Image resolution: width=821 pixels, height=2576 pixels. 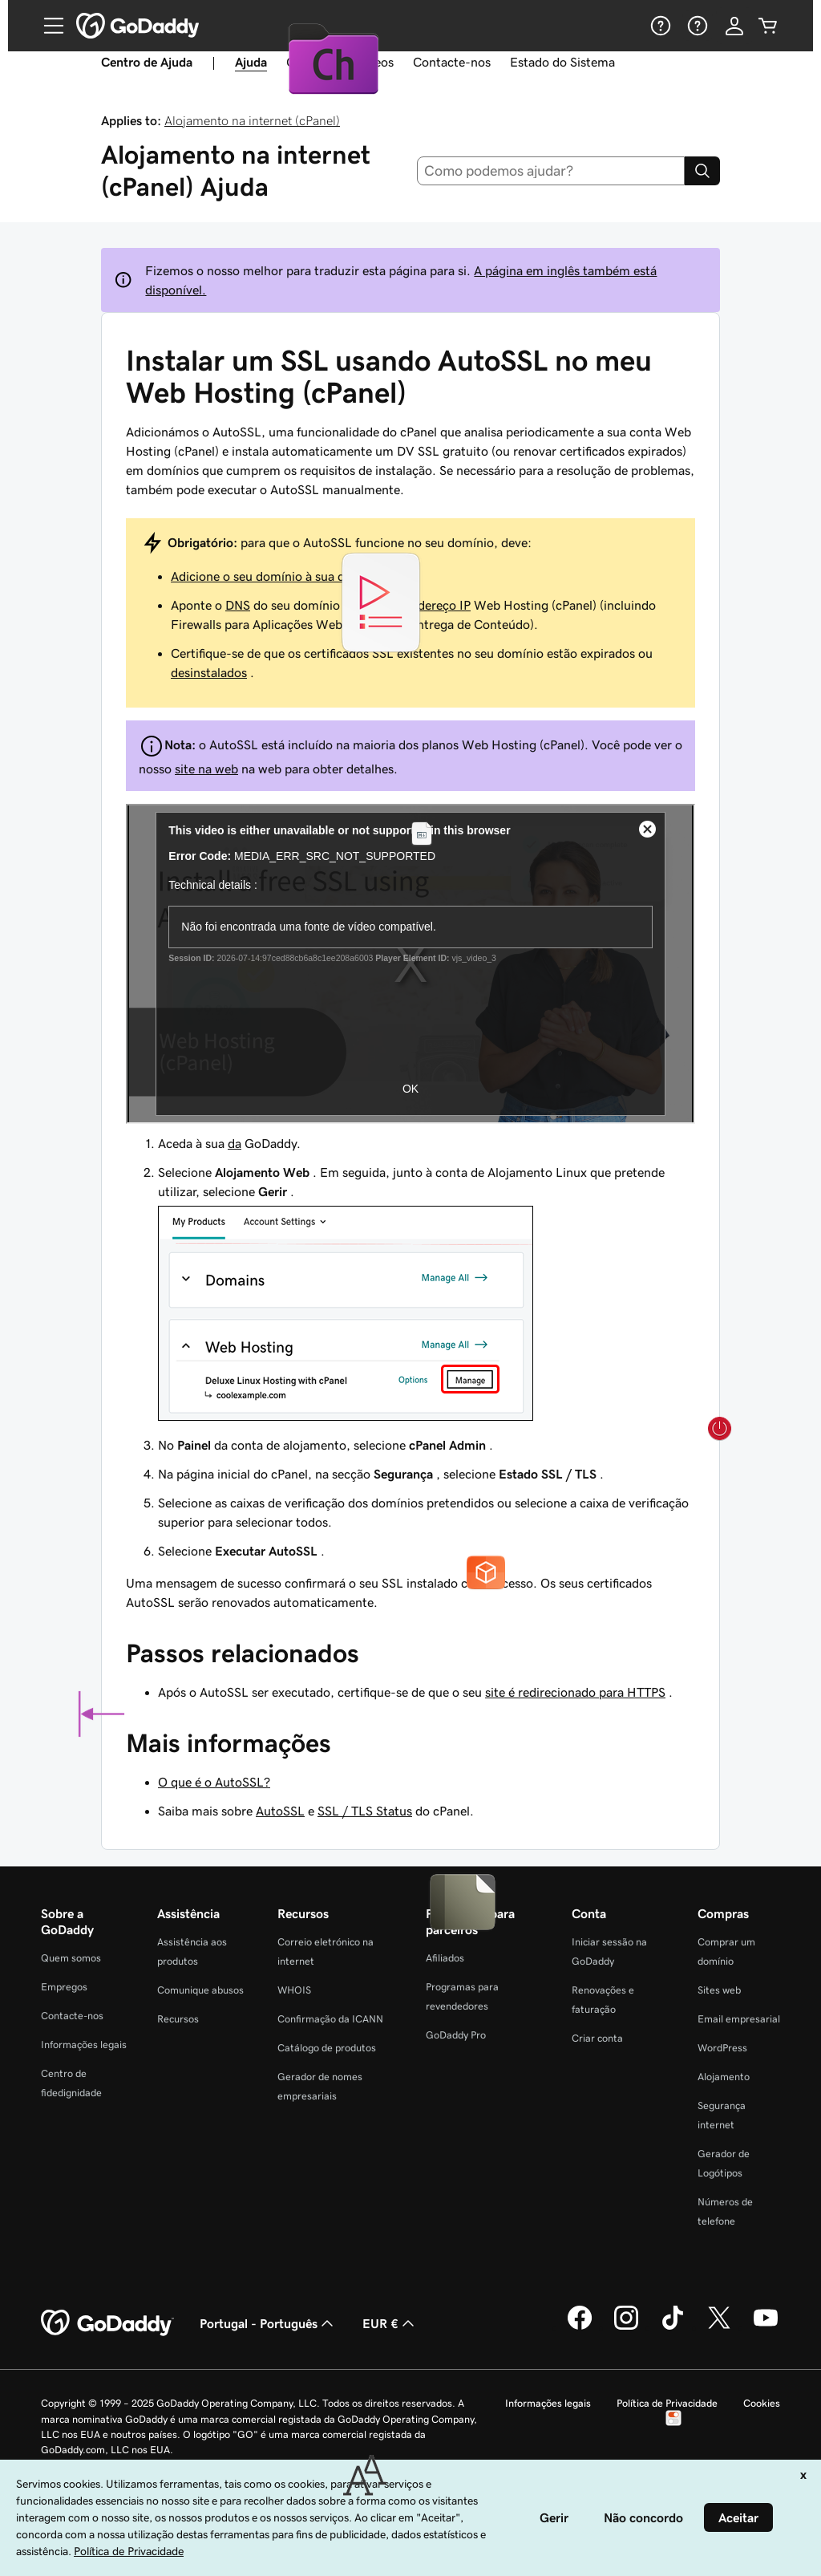 What do you see at coordinates (101, 1714) in the screenshot?
I see `go to the first item in a list or sequence` at bounding box center [101, 1714].